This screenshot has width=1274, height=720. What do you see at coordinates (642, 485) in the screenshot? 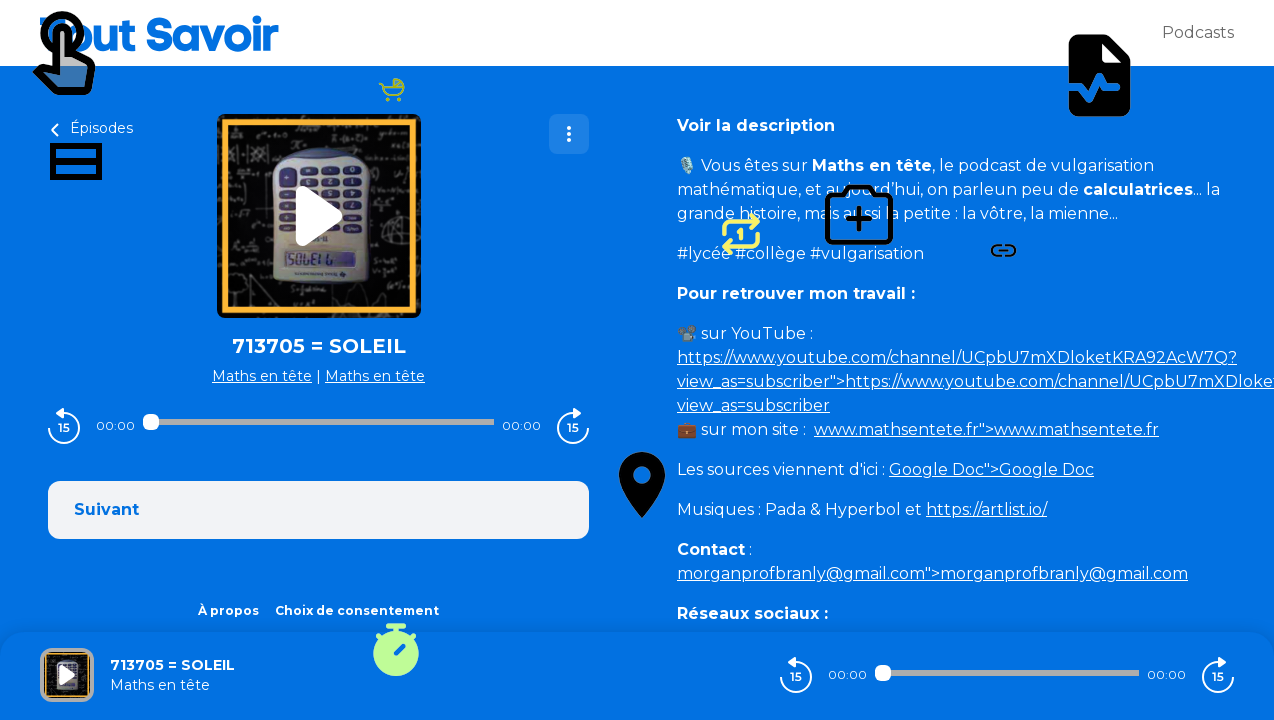
I see `view current location on map` at bounding box center [642, 485].